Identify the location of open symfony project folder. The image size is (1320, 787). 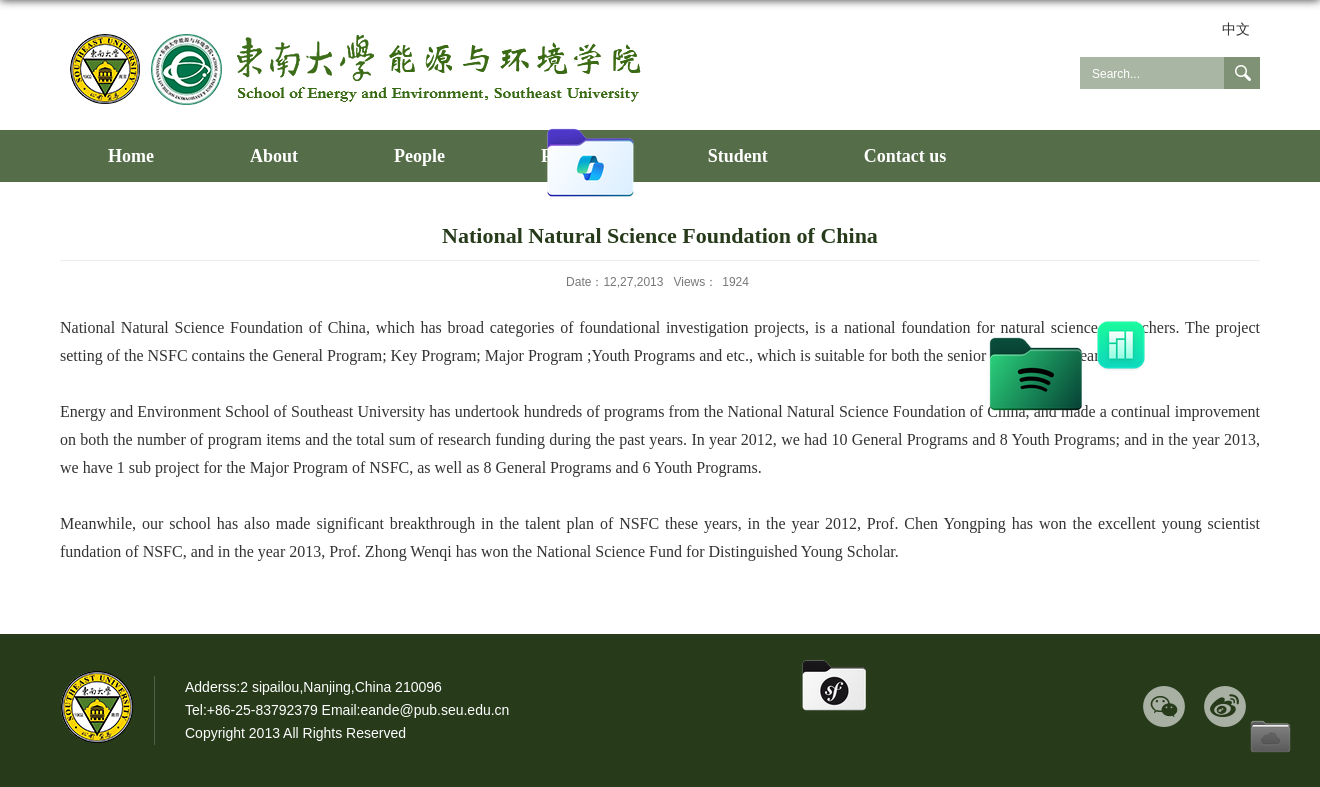
(834, 687).